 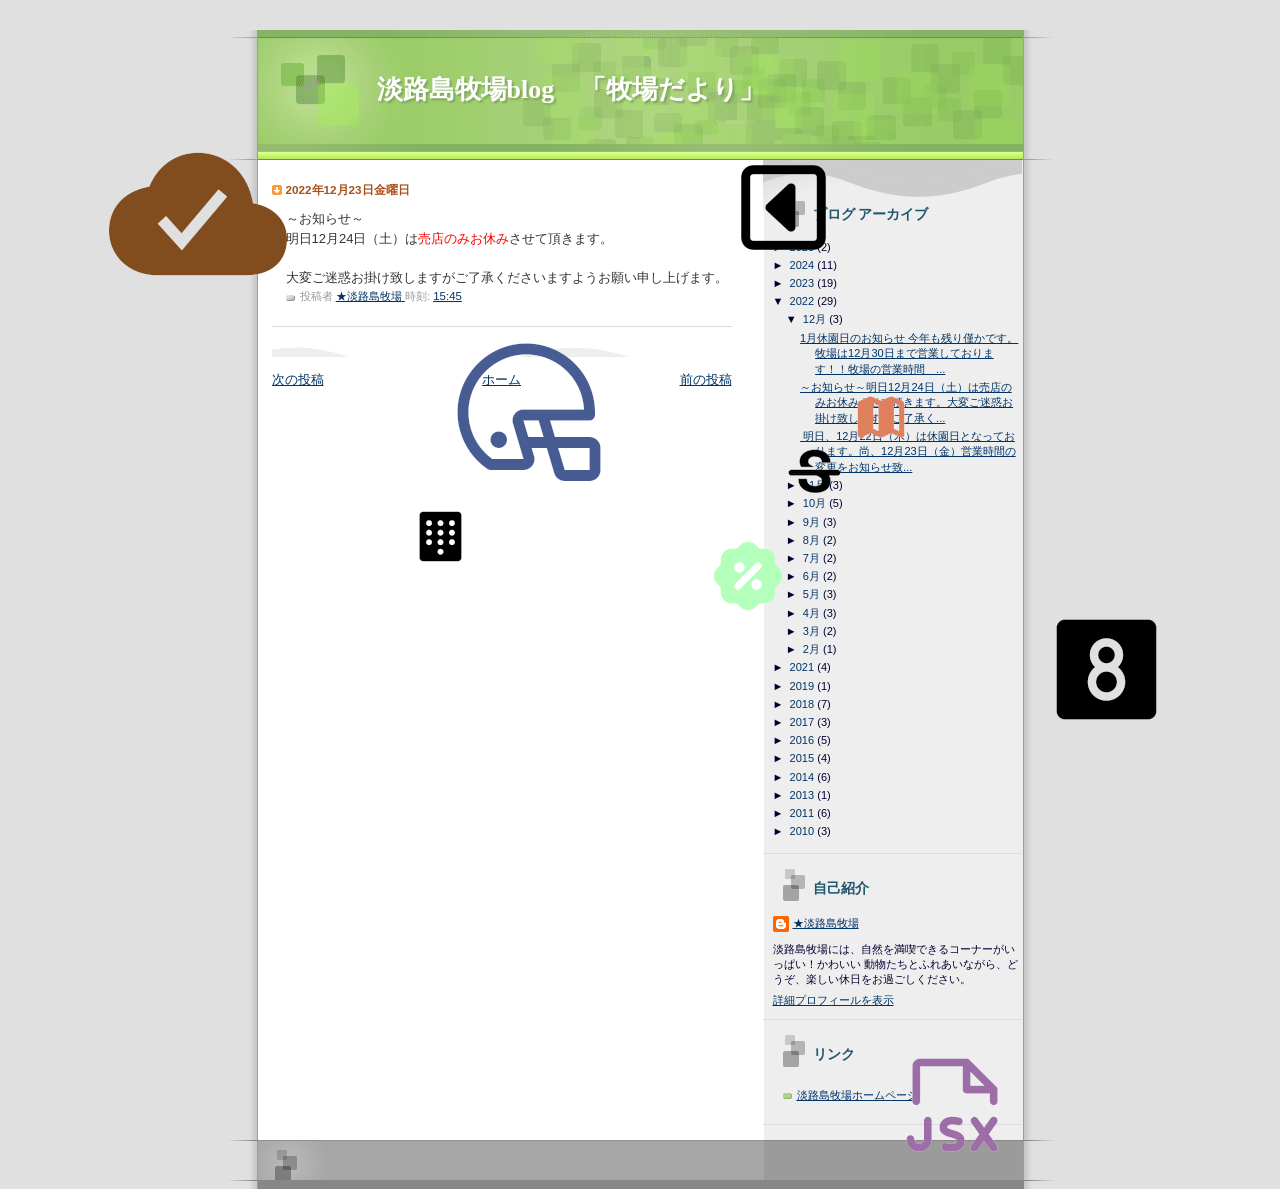 What do you see at coordinates (783, 207) in the screenshot?
I see `navigate to the previous item or screen` at bounding box center [783, 207].